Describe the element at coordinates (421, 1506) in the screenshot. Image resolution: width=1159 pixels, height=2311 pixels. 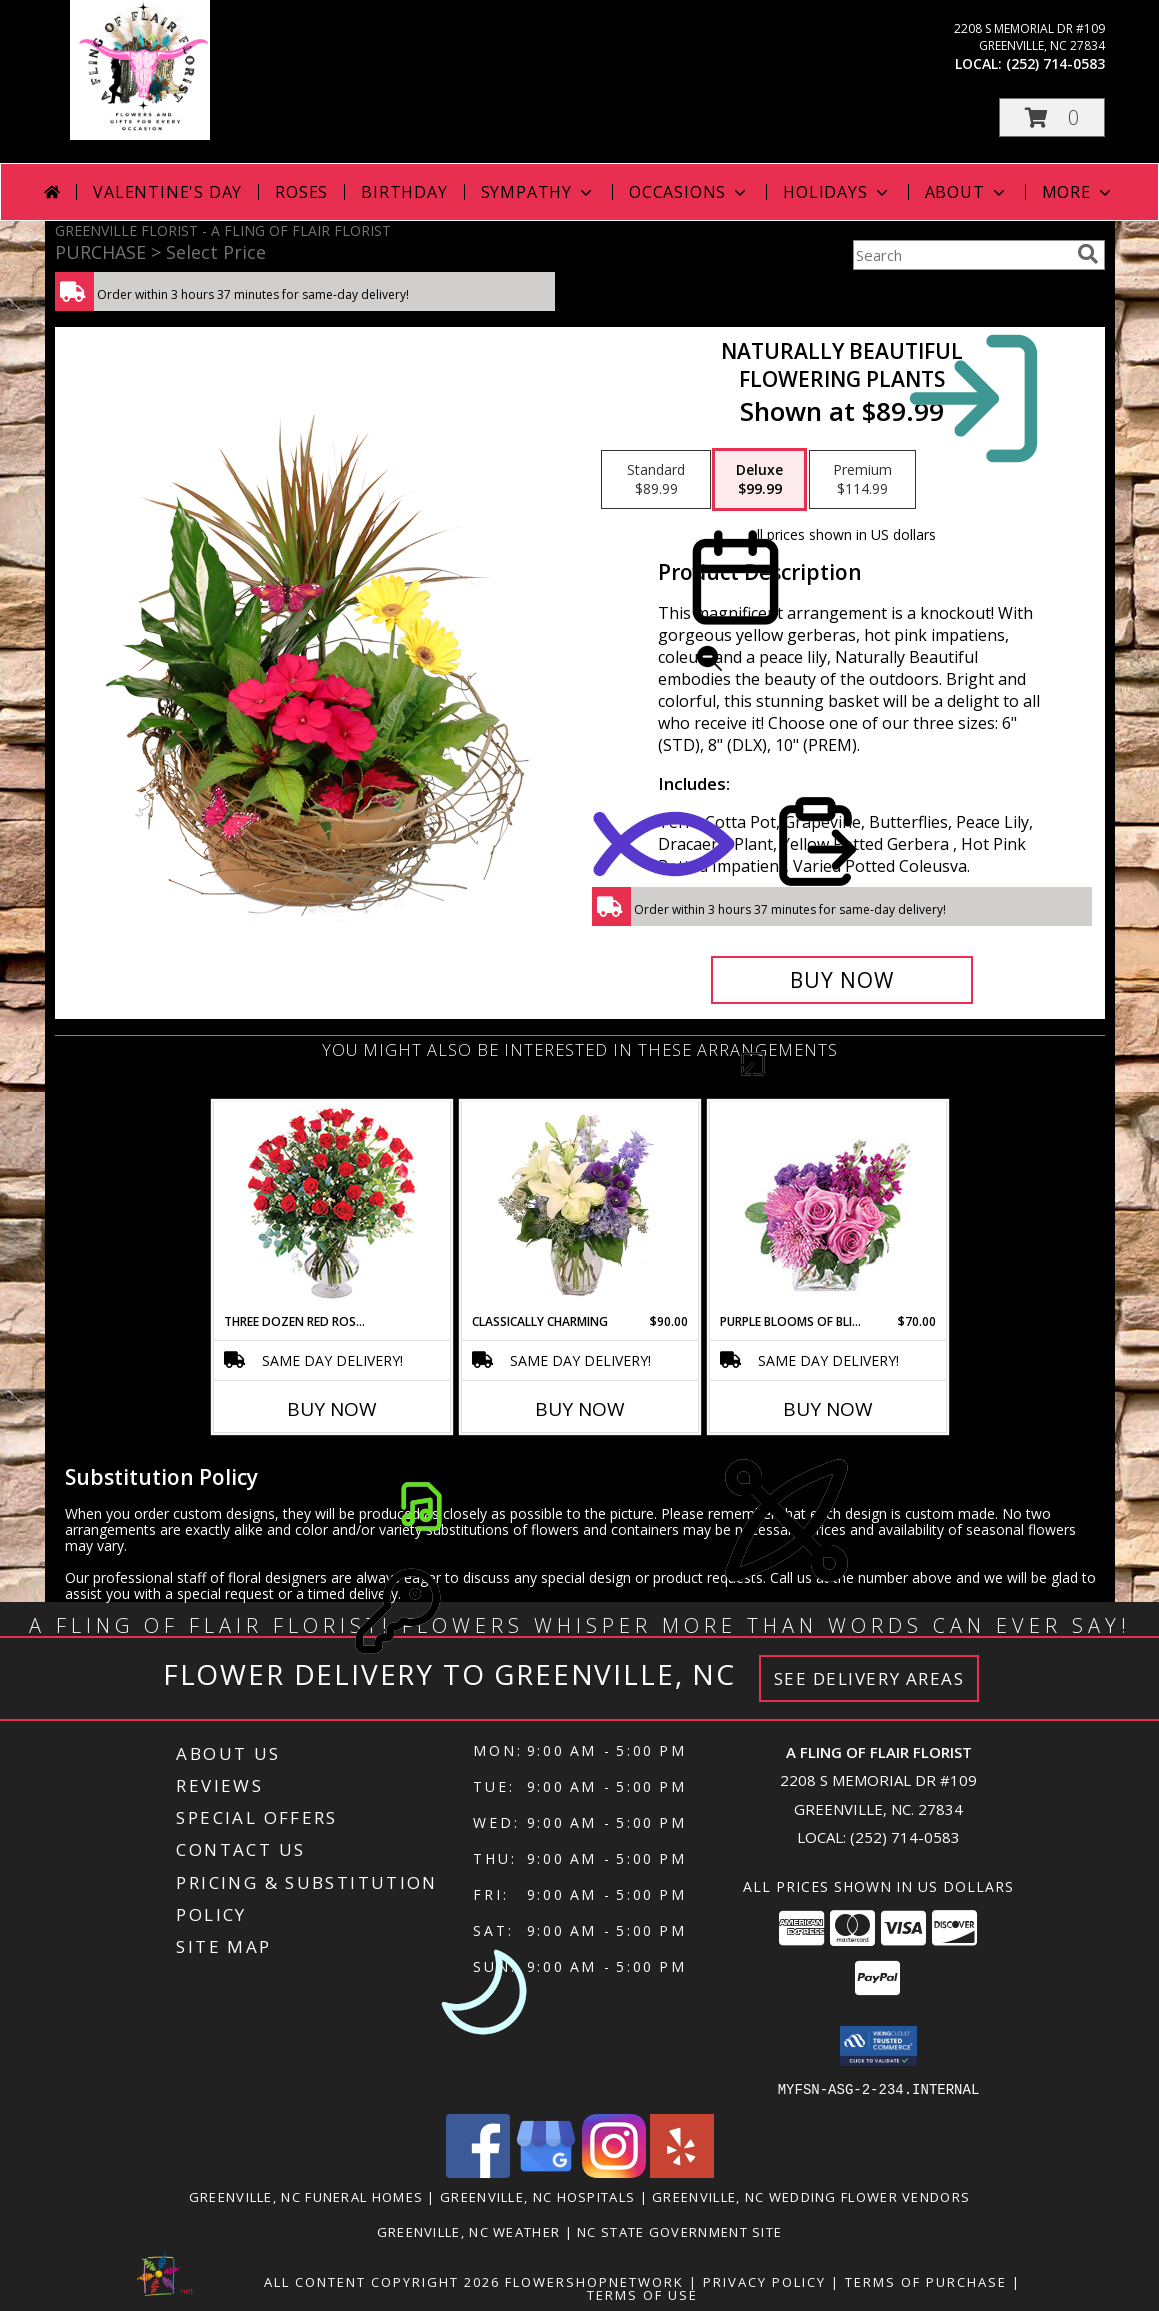
I see `open an audio or music file` at that location.